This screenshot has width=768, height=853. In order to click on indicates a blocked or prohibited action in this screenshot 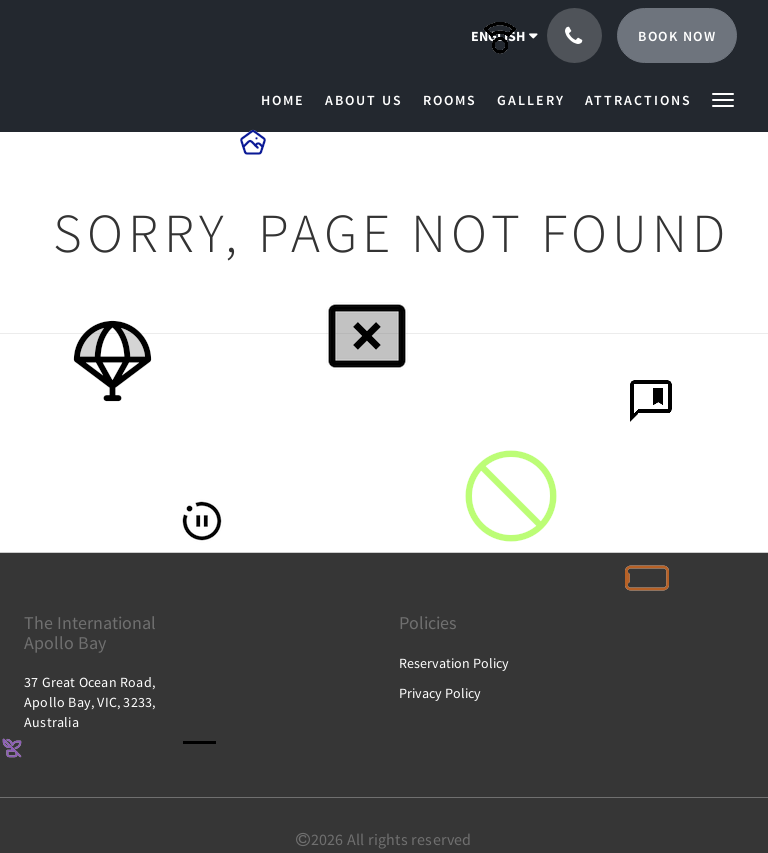, I will do `click(511, 496)`.